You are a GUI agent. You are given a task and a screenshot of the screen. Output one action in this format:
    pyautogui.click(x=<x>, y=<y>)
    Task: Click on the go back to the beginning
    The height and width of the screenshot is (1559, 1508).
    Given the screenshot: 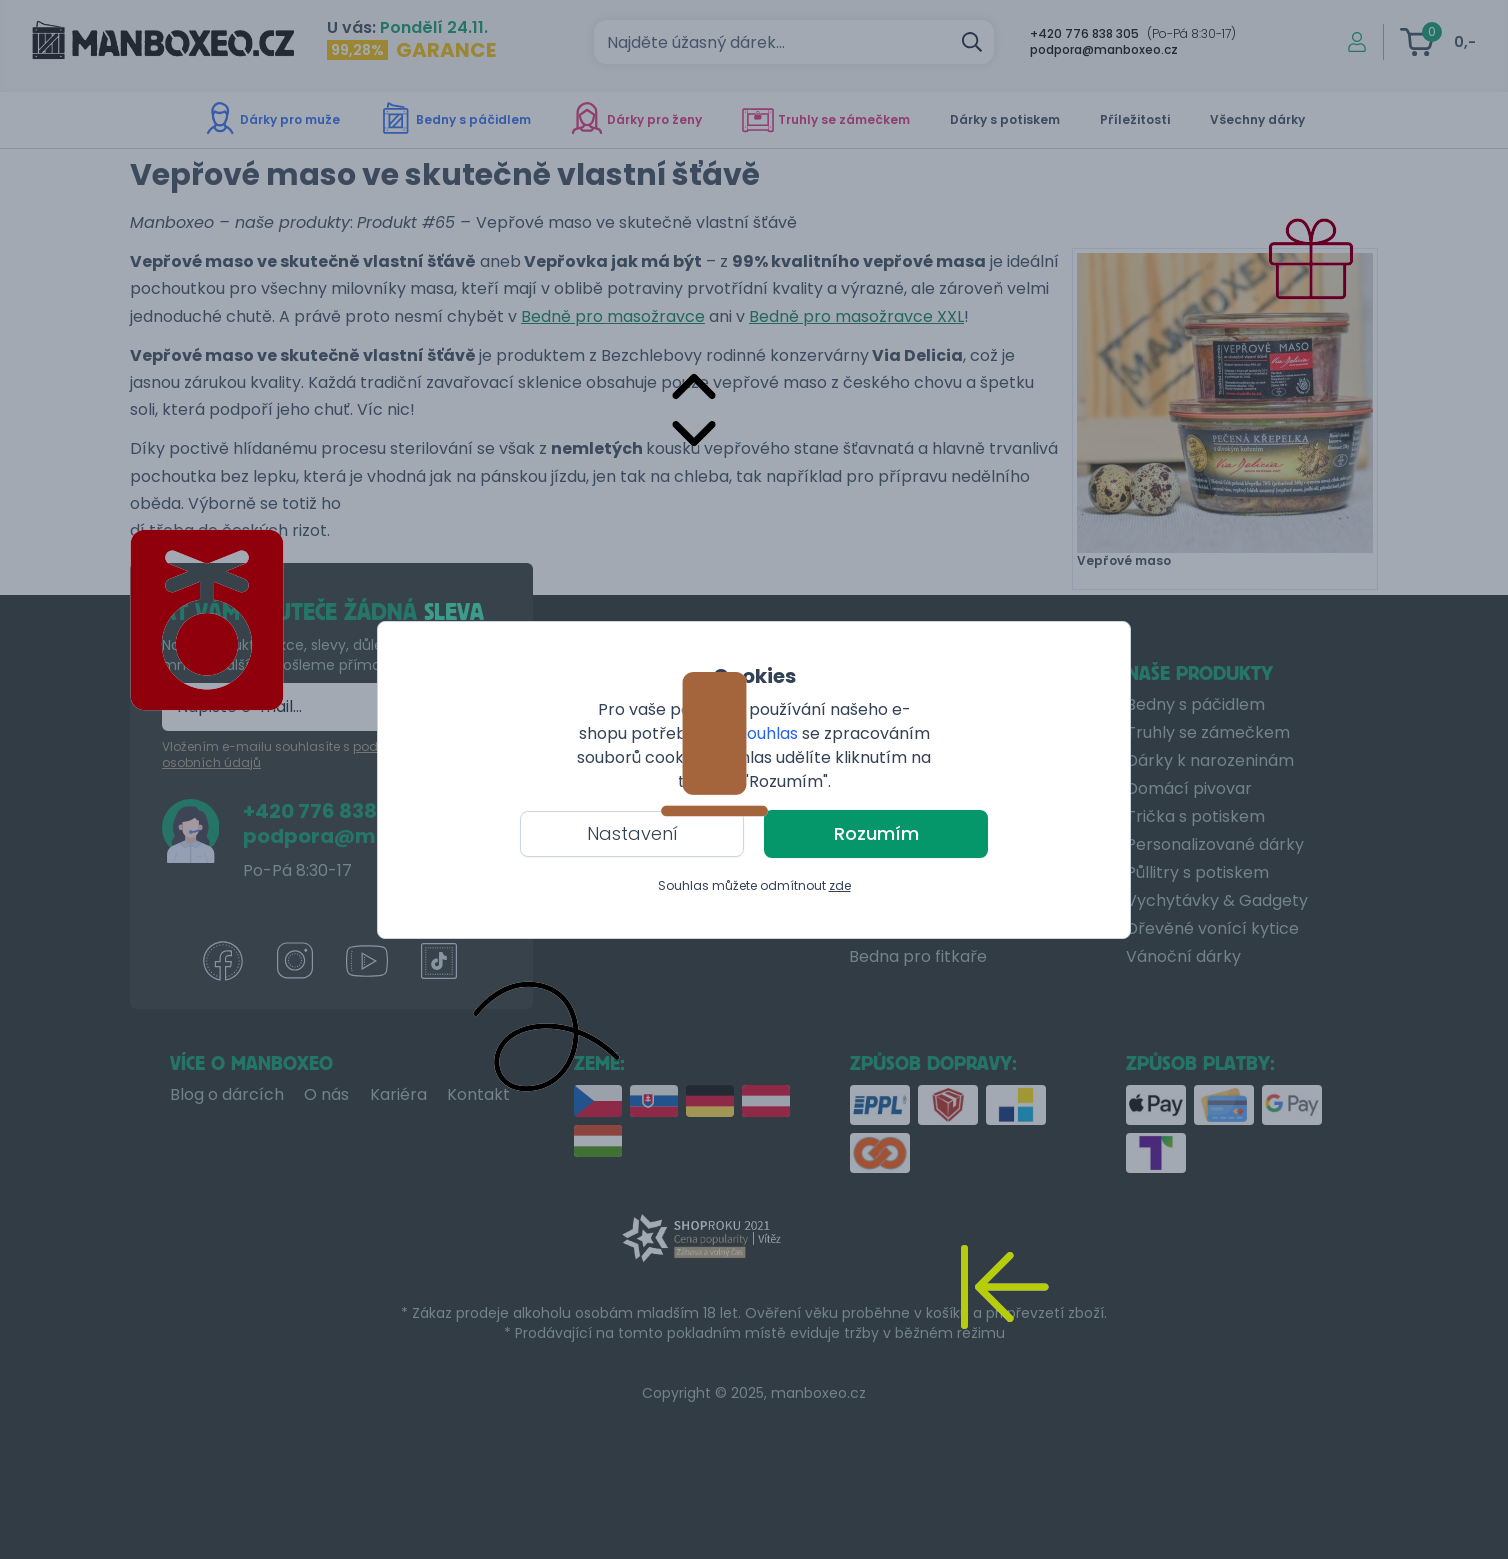 What is the action you would take?
    pyautogui.click(x=1003, y=1287)
    